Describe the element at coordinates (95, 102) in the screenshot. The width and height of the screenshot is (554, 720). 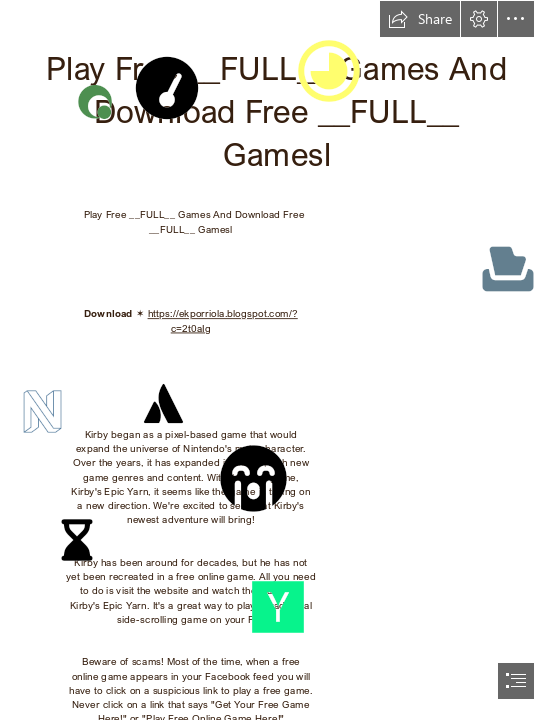
I see `quinscape company logo` at that location.